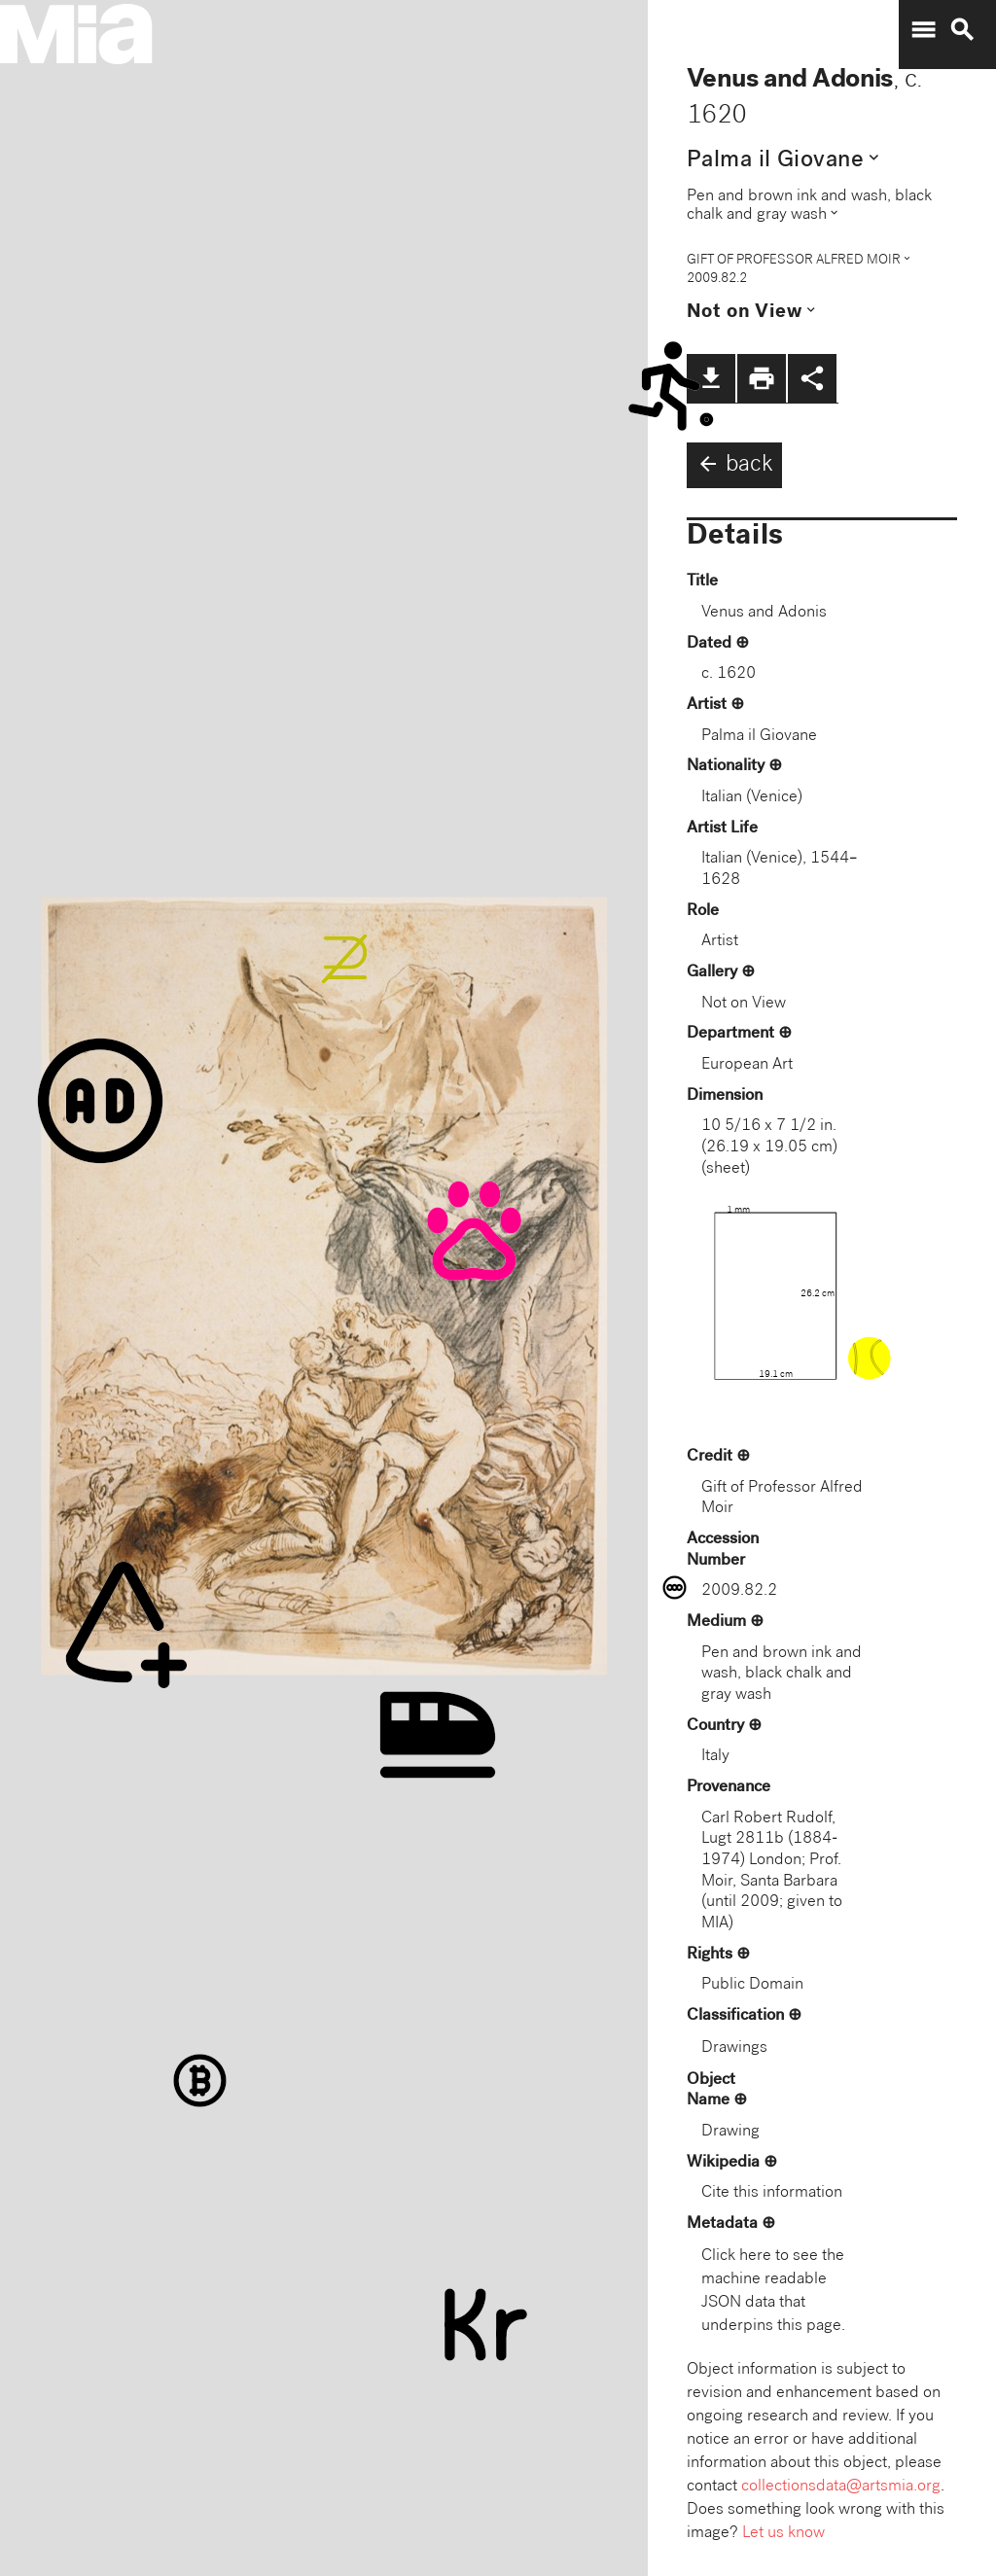  Describe the element at coordinates (124, 1625) in the screenshot. I see `add a new cone or marker` at that location.